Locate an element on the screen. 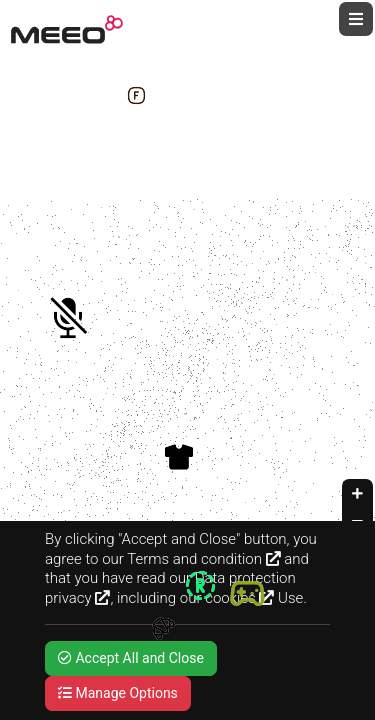 This screenshot has width=375, height=720. indicates registered trademark symbol is located at coordinates (200, 585).